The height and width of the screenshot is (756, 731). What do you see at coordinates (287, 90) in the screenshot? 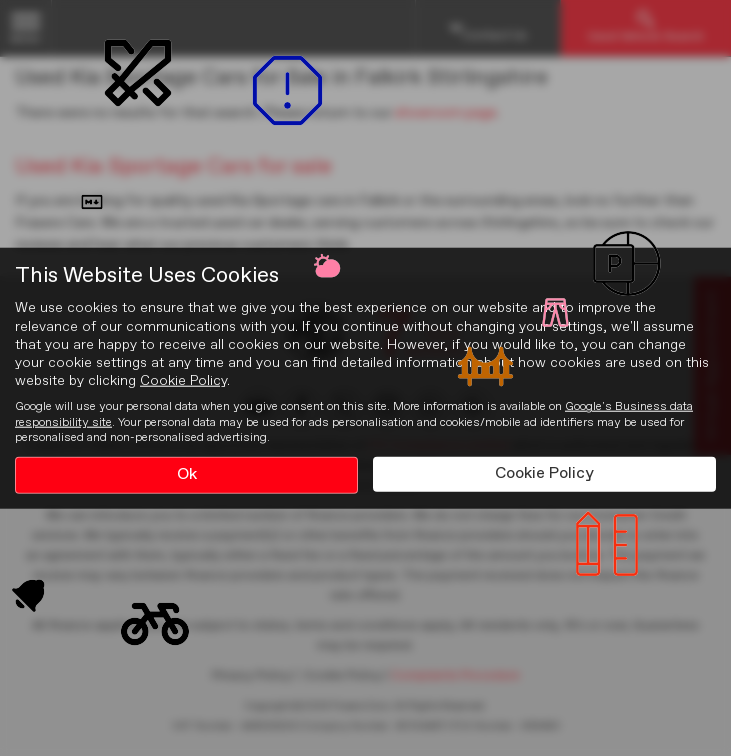
I see `indicates a warning or critical alert` at bounding box center [287, 90].